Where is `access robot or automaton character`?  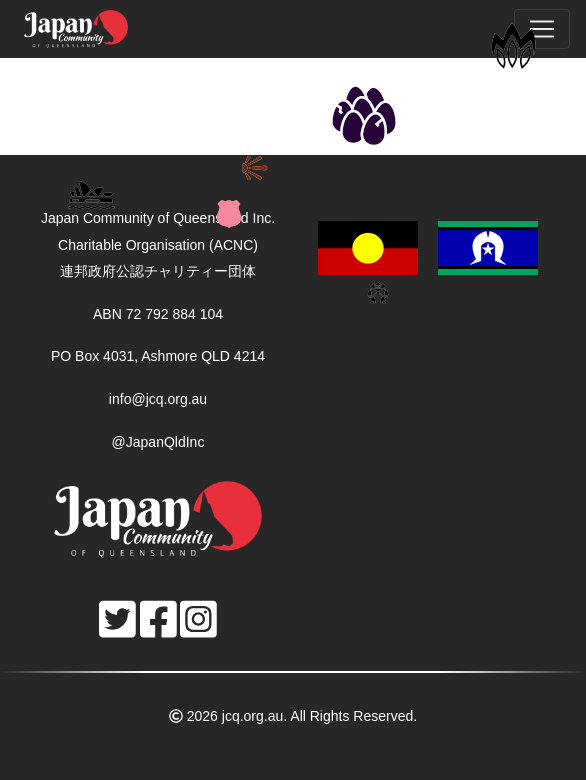 access robot or automaton character is located at coordinates (378, 293).